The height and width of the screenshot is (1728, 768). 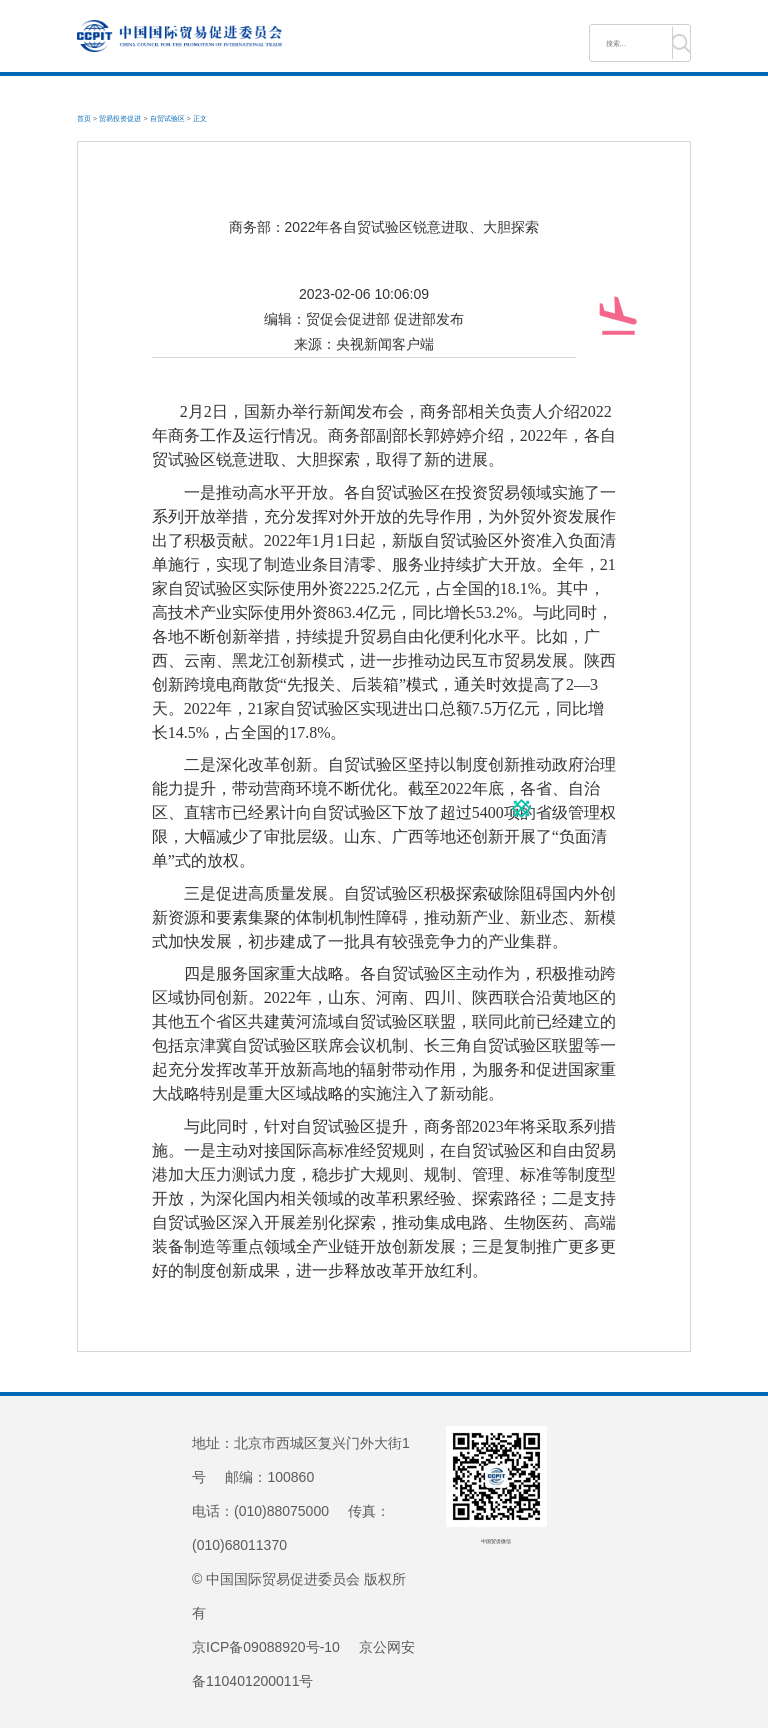 What do you see at coordinates (618, 316) in the screenshot?
I see `indicates arriving flight status` at bounding box center [618, 316].